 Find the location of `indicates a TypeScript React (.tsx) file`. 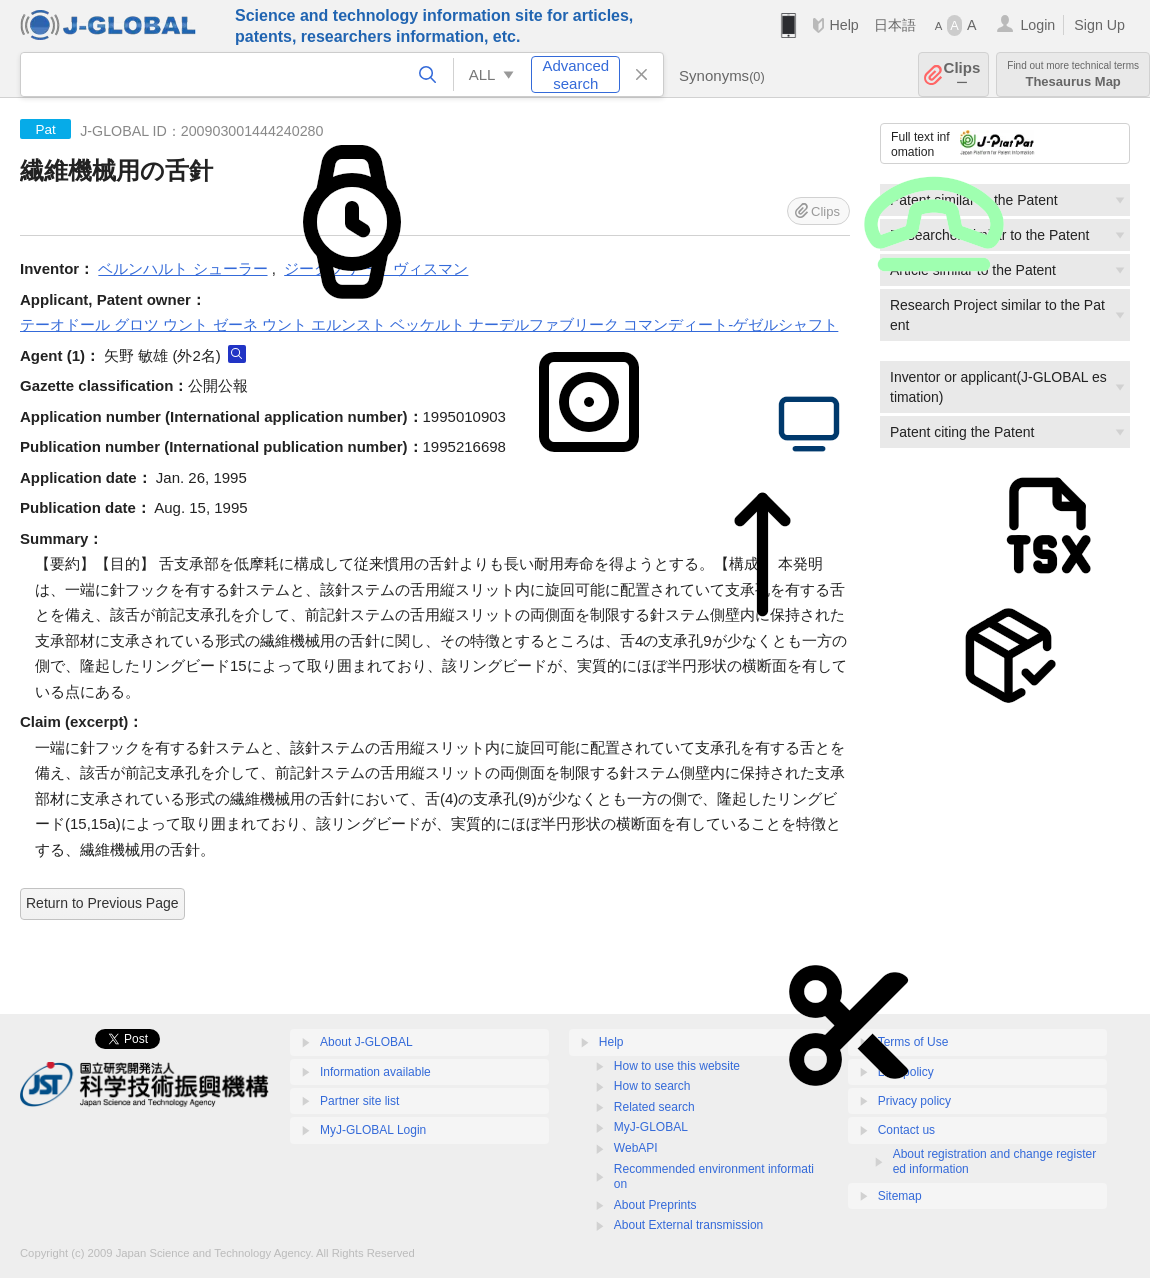

indicates a TypeScript React (.tsx) file is located at coordinates (1047, 525).